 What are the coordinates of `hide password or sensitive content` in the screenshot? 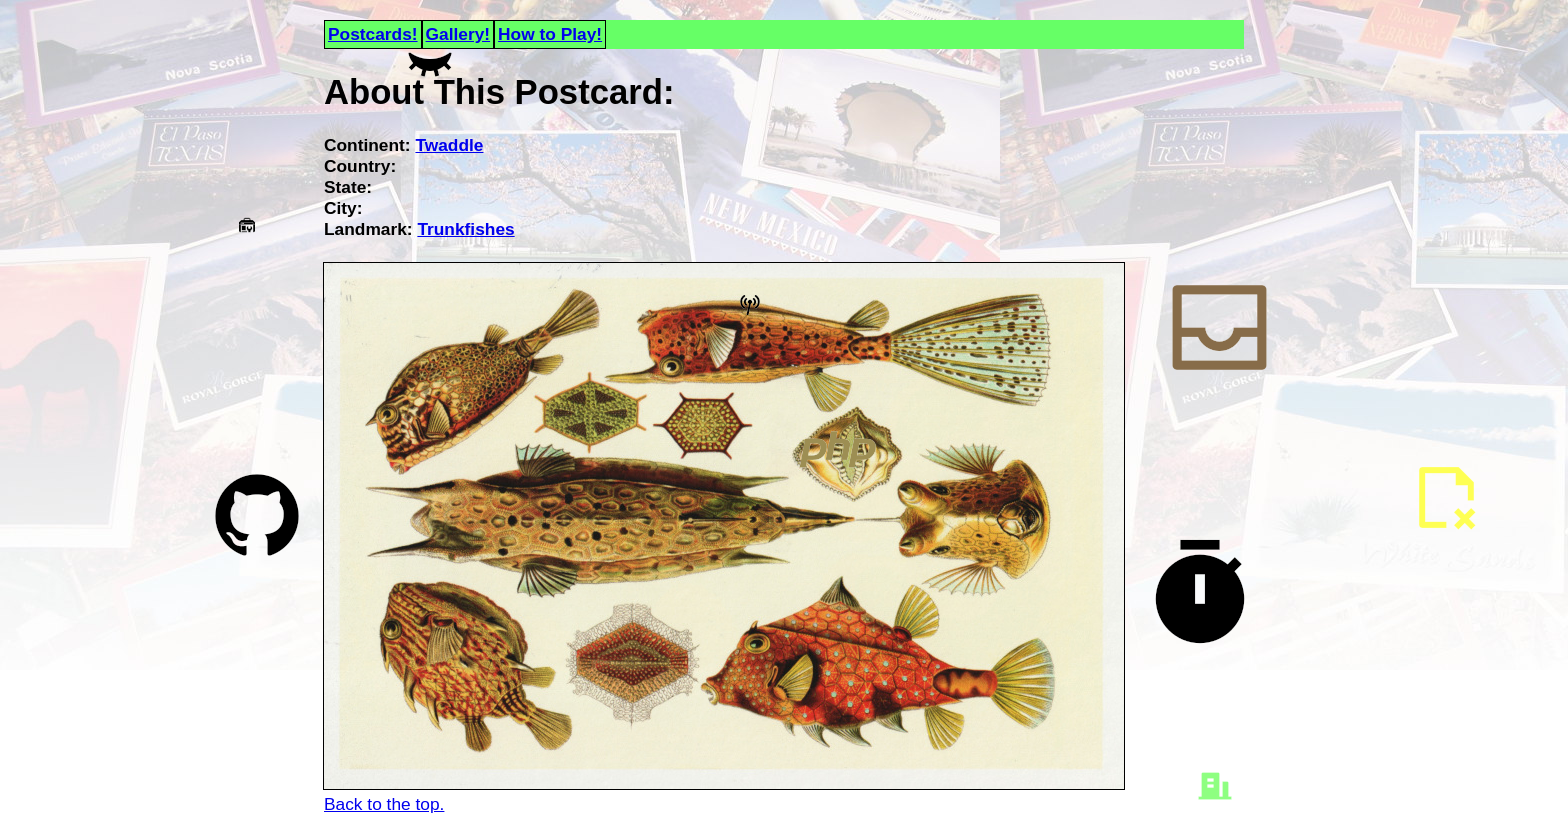 It's located at (430, 63).